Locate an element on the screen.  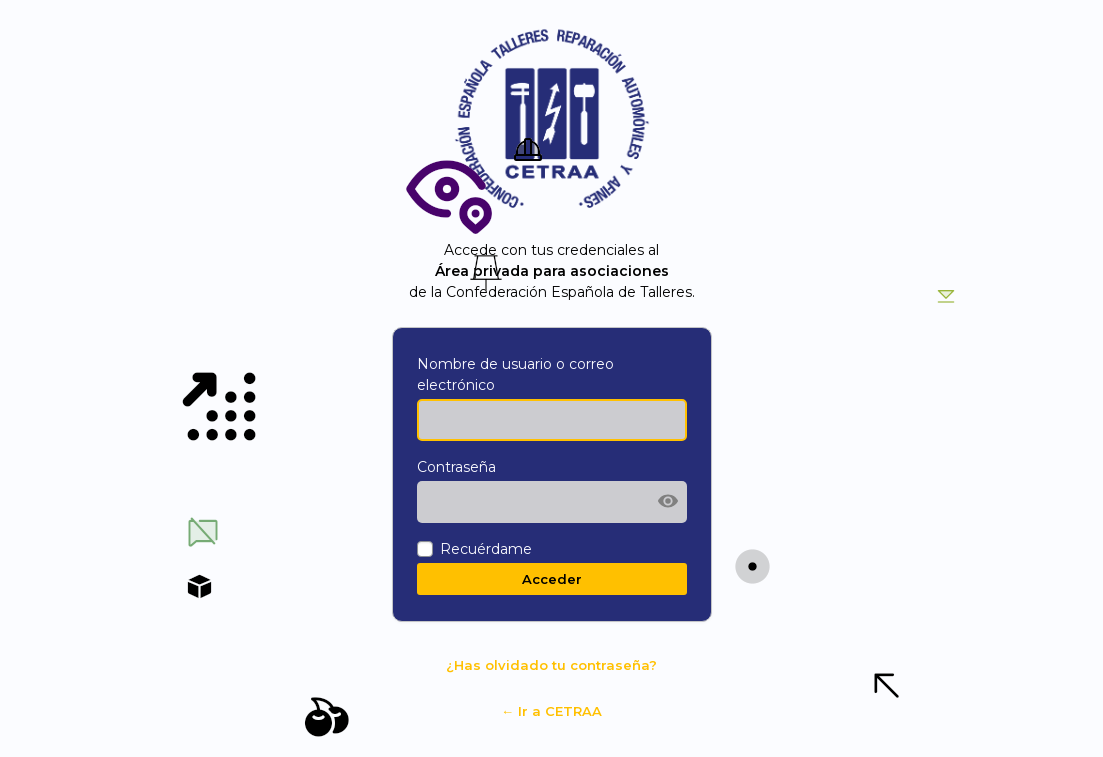
expand content below is located at coordinates (946, 296).